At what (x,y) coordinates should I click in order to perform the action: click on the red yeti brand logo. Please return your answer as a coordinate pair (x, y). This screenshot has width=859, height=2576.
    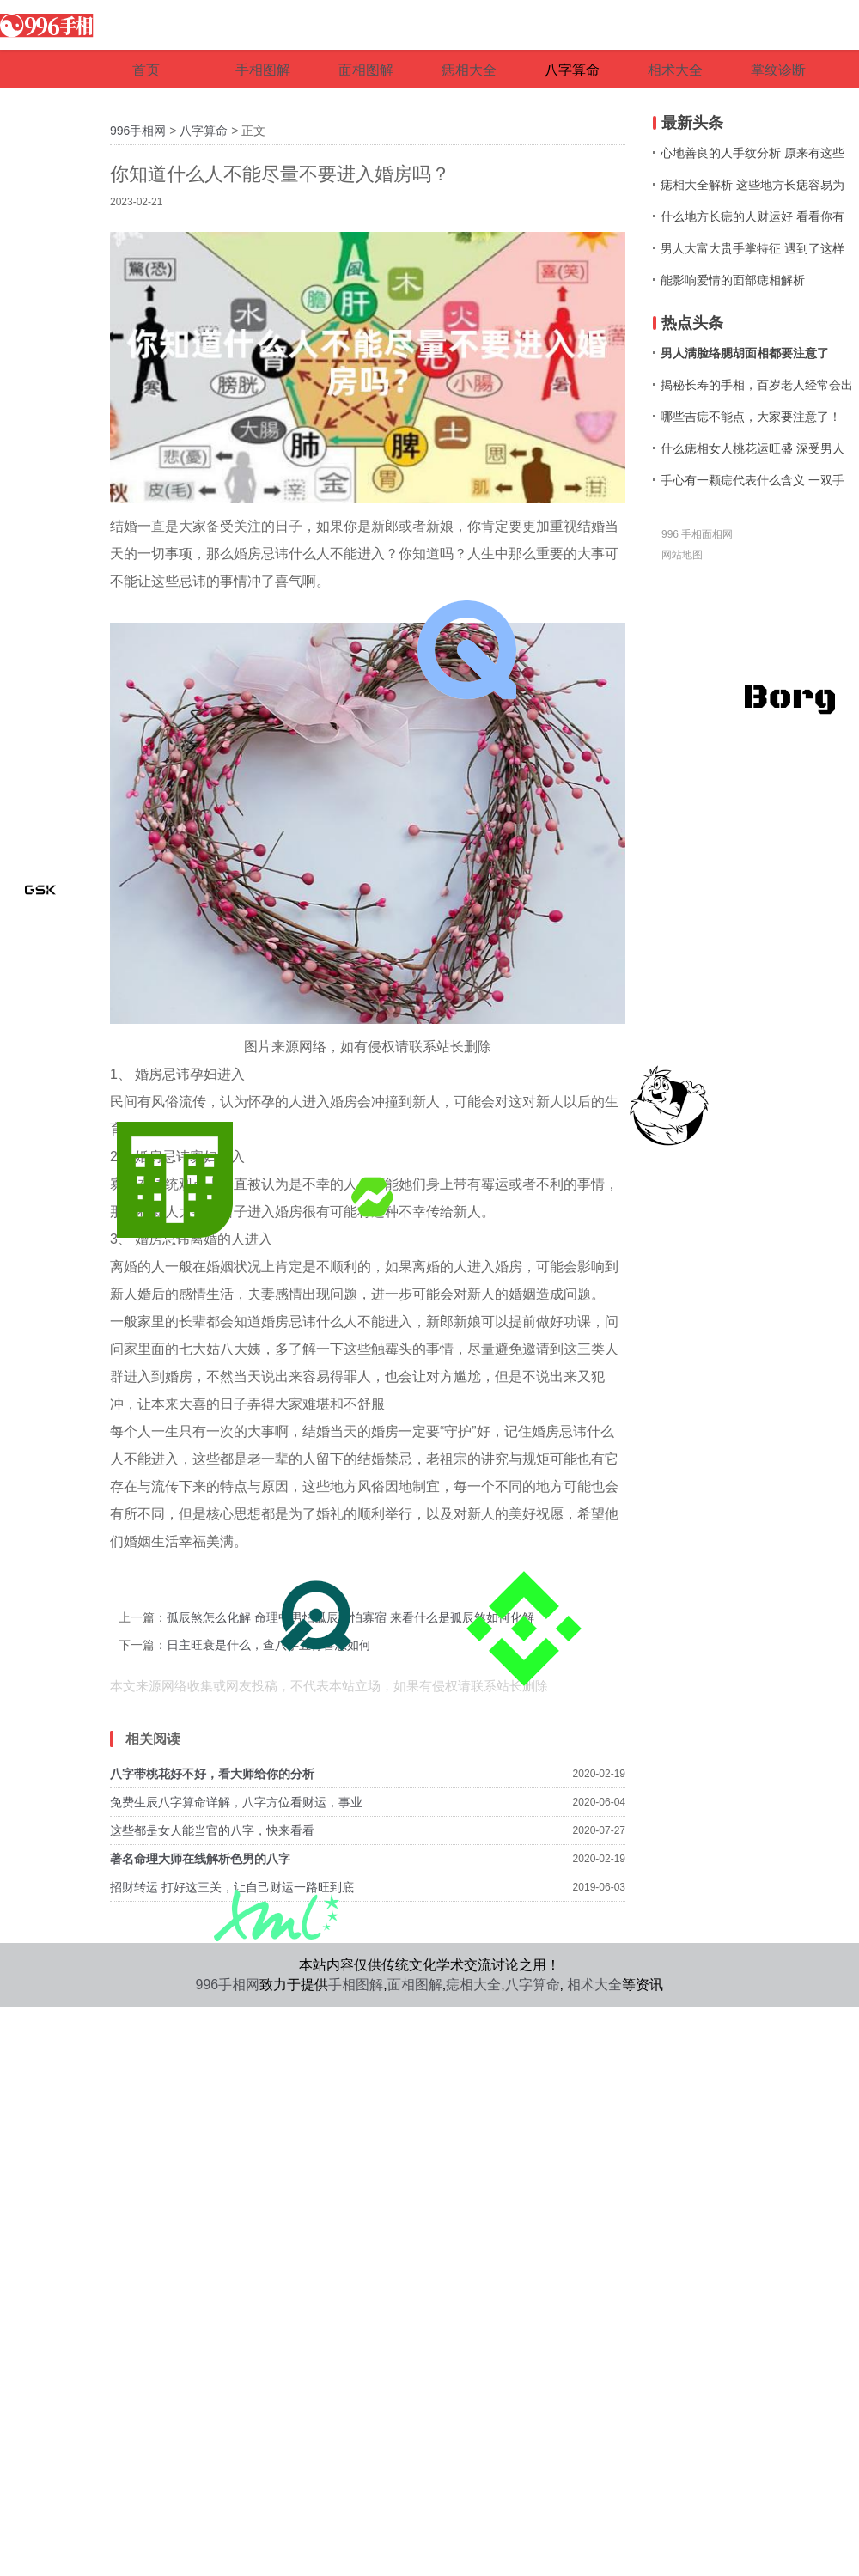
    Looking at the image, I should click on (669, 1105).